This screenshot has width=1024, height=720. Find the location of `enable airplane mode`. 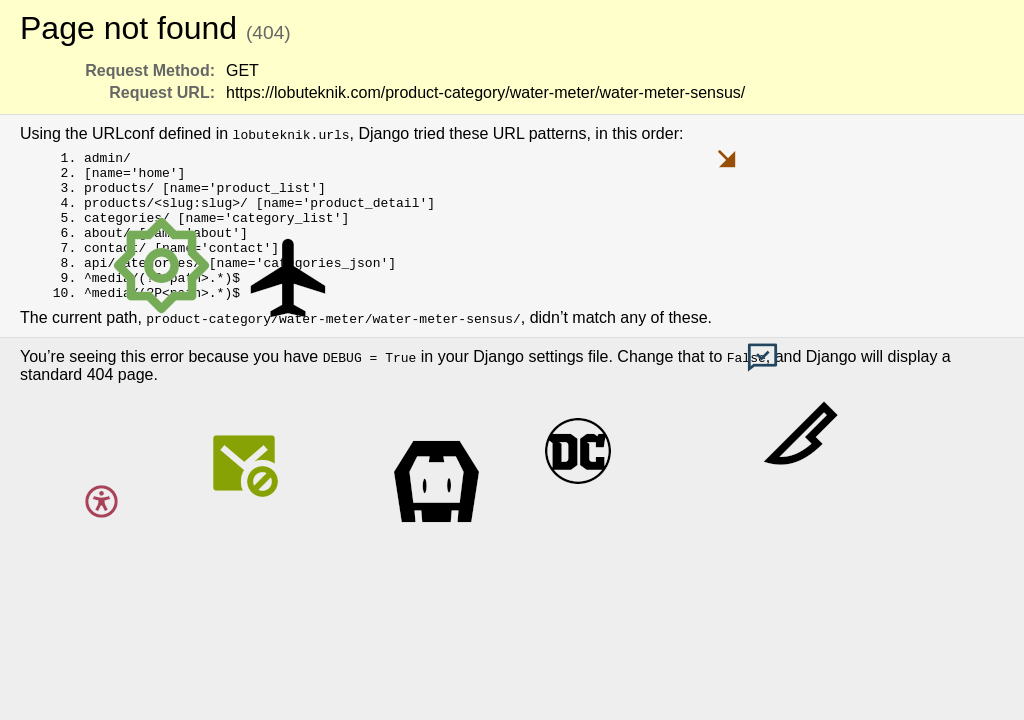

enable airplane mode is located at coordinates (286, 278).